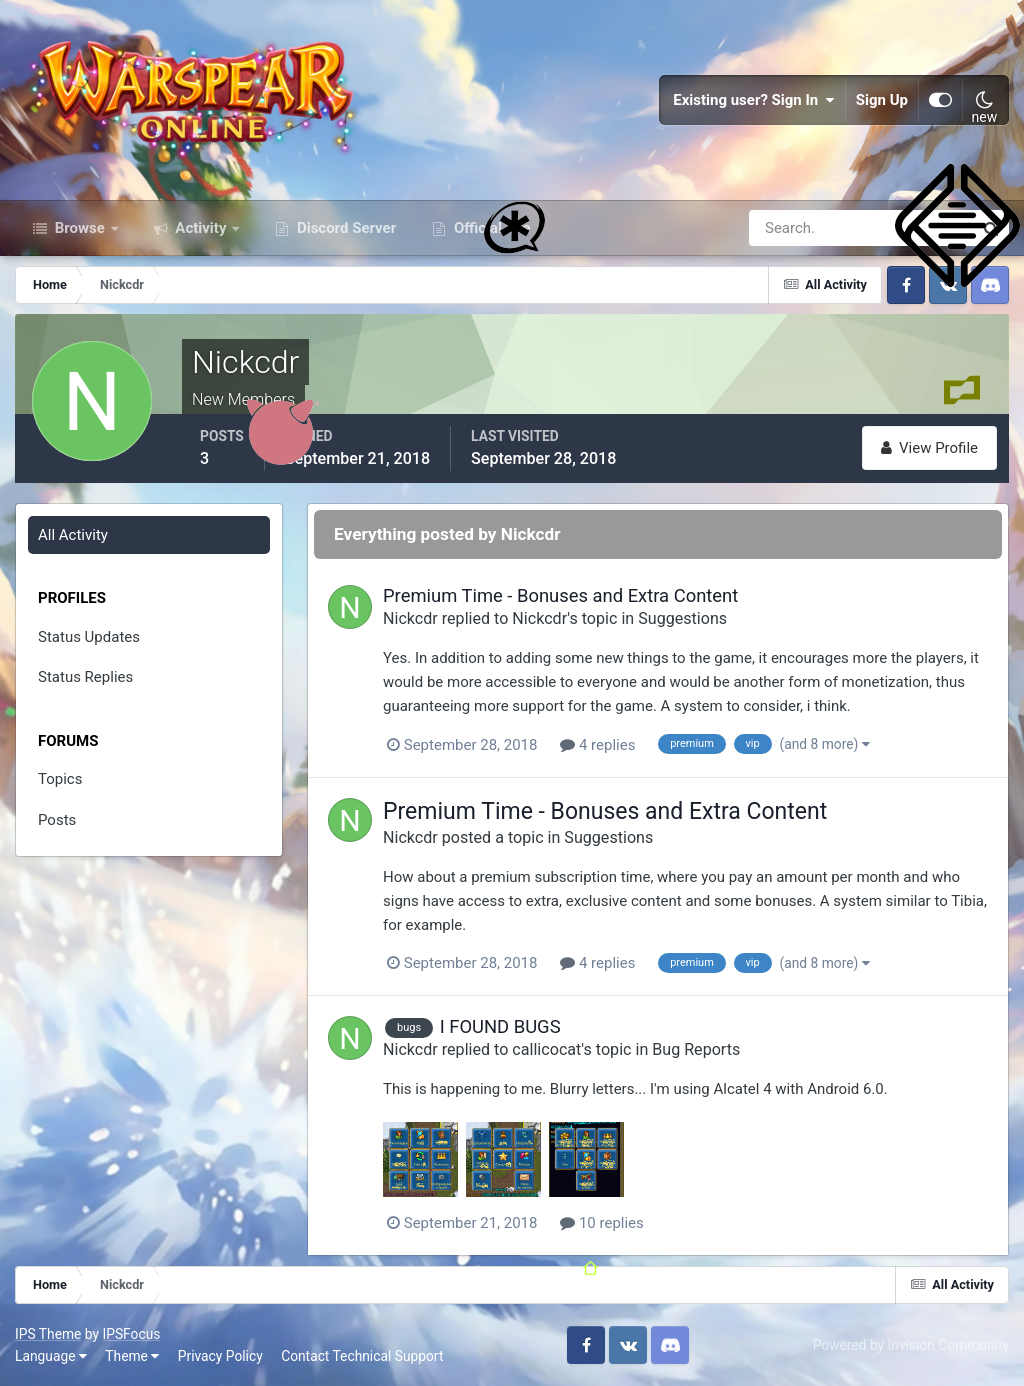 This screenshot has height=1386, width=1024. Describe the element at coordinates (283, 432) in the screenshot. I see `FreeBSD operating system logo` at that location.